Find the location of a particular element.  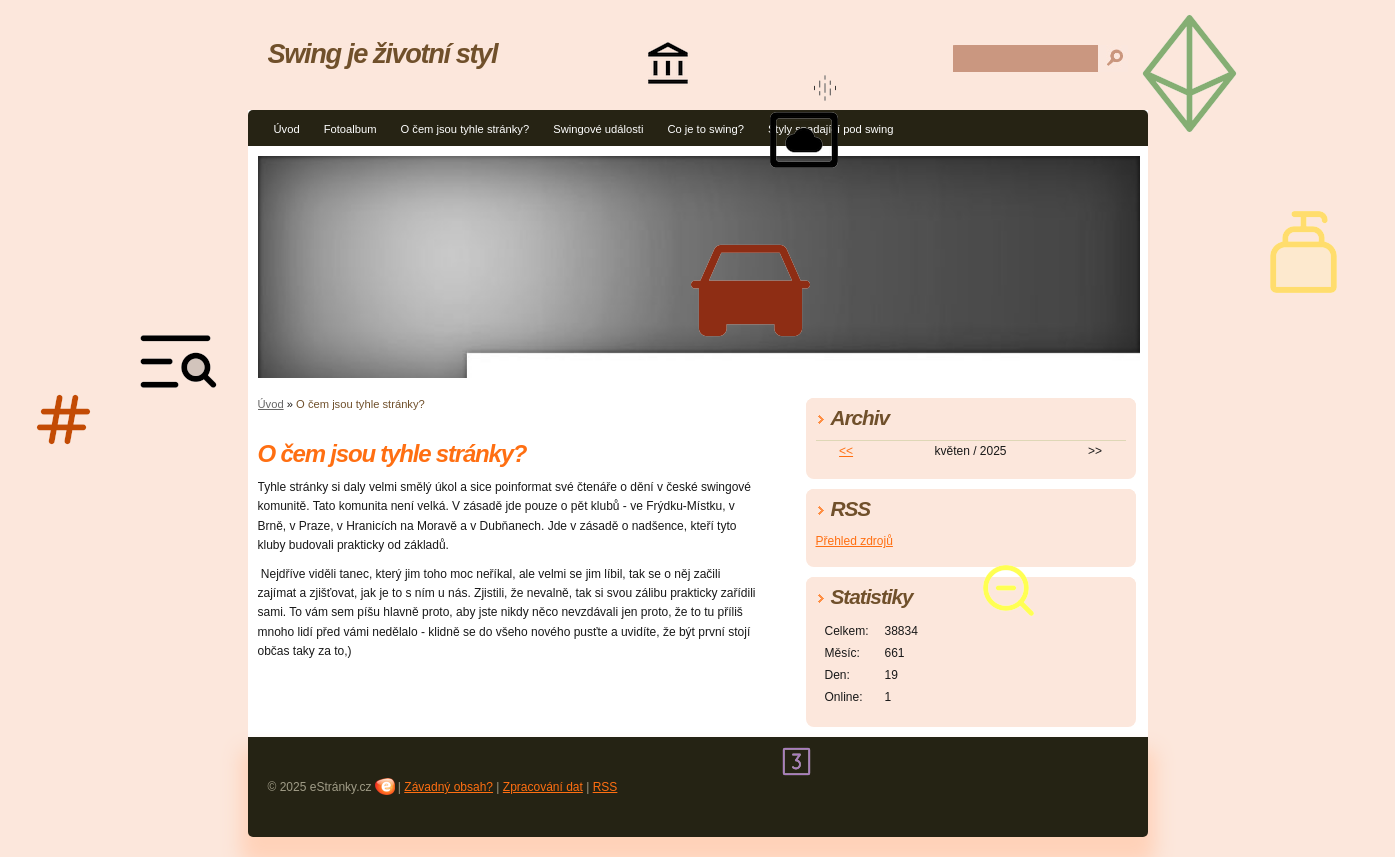

access banking or financial services is located at coordinates (669, 65).